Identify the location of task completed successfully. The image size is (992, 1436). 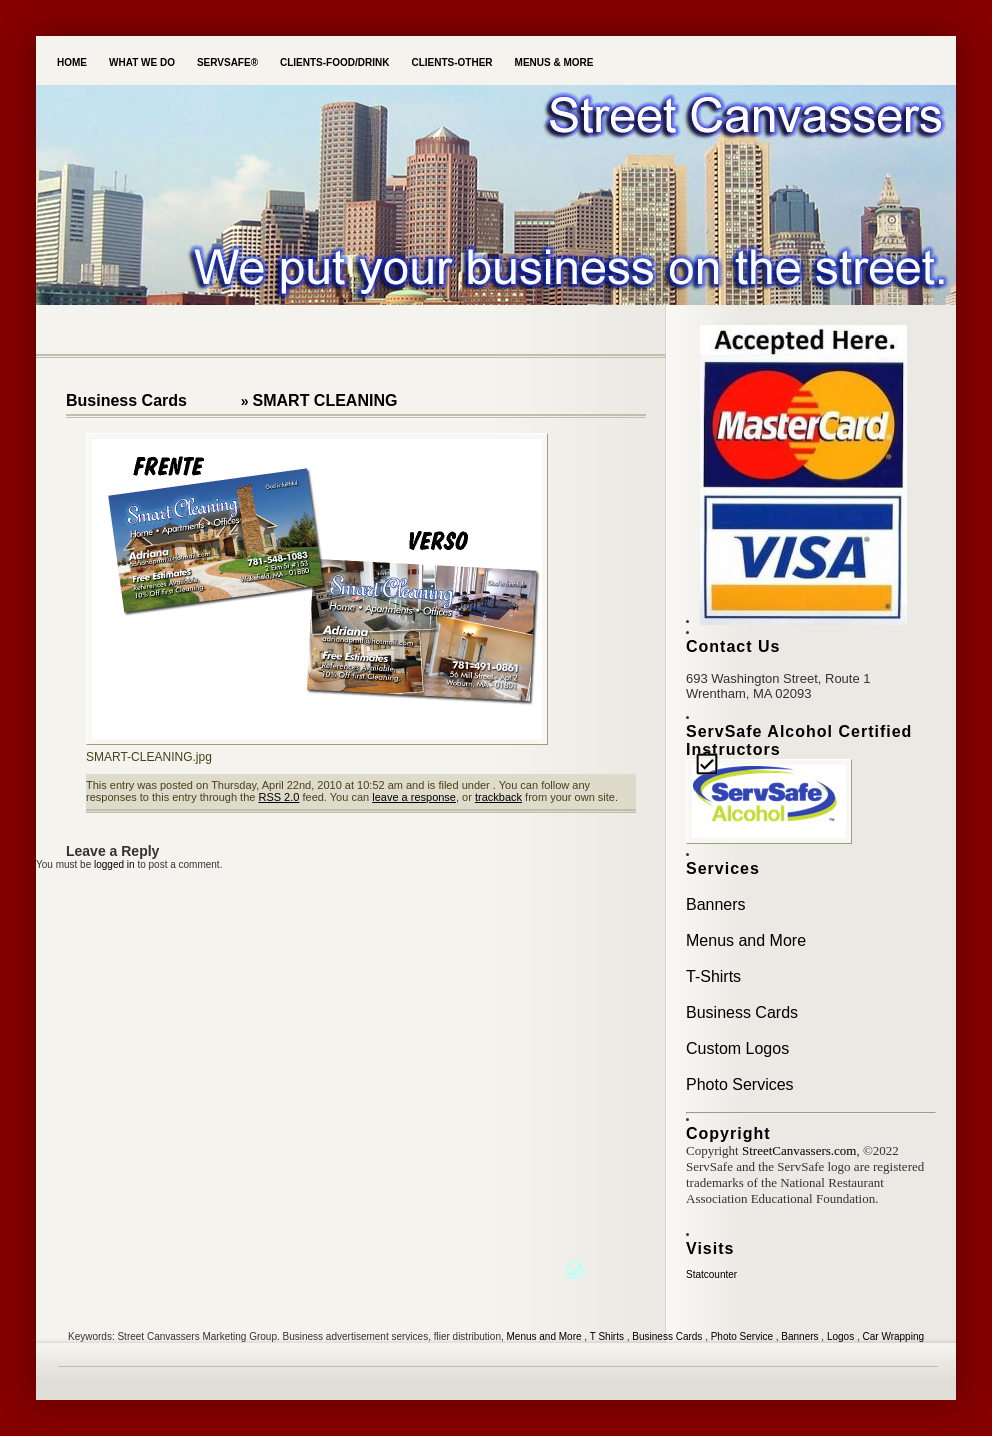
(707, 764).